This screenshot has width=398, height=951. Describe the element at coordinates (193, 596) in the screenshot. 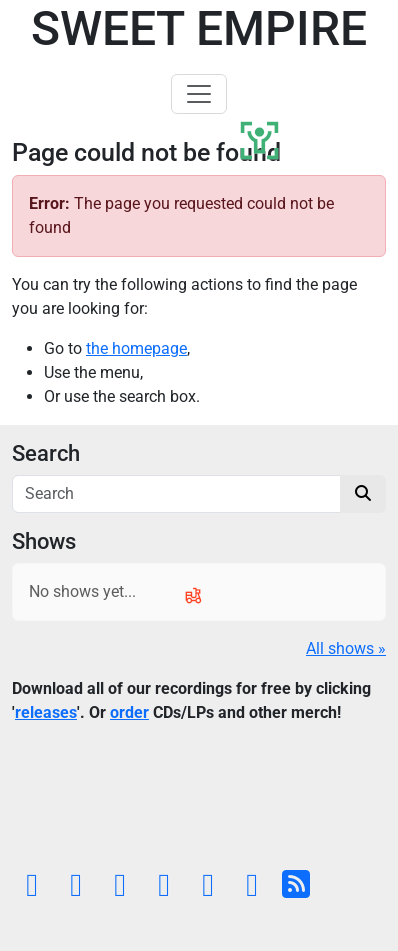

I see `select e-bike as transportation mode` at that location.